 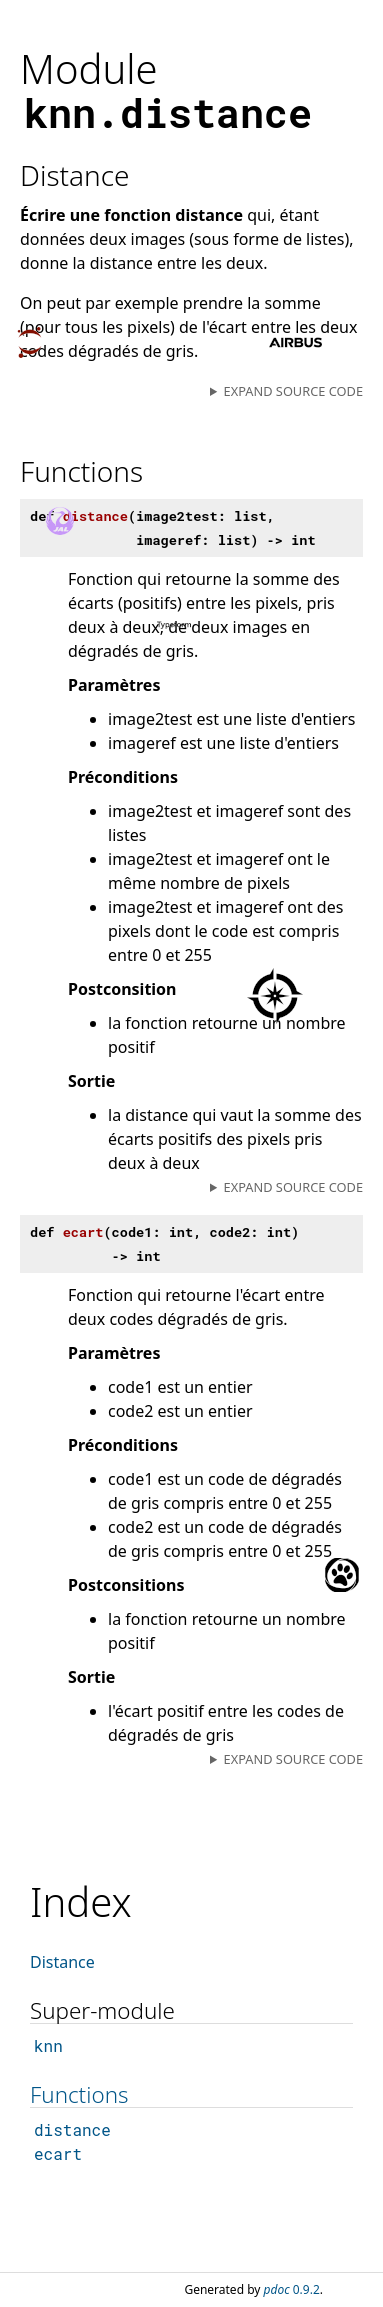 I want to click on Japan Airlines company logo, so click(x=60, y=521).